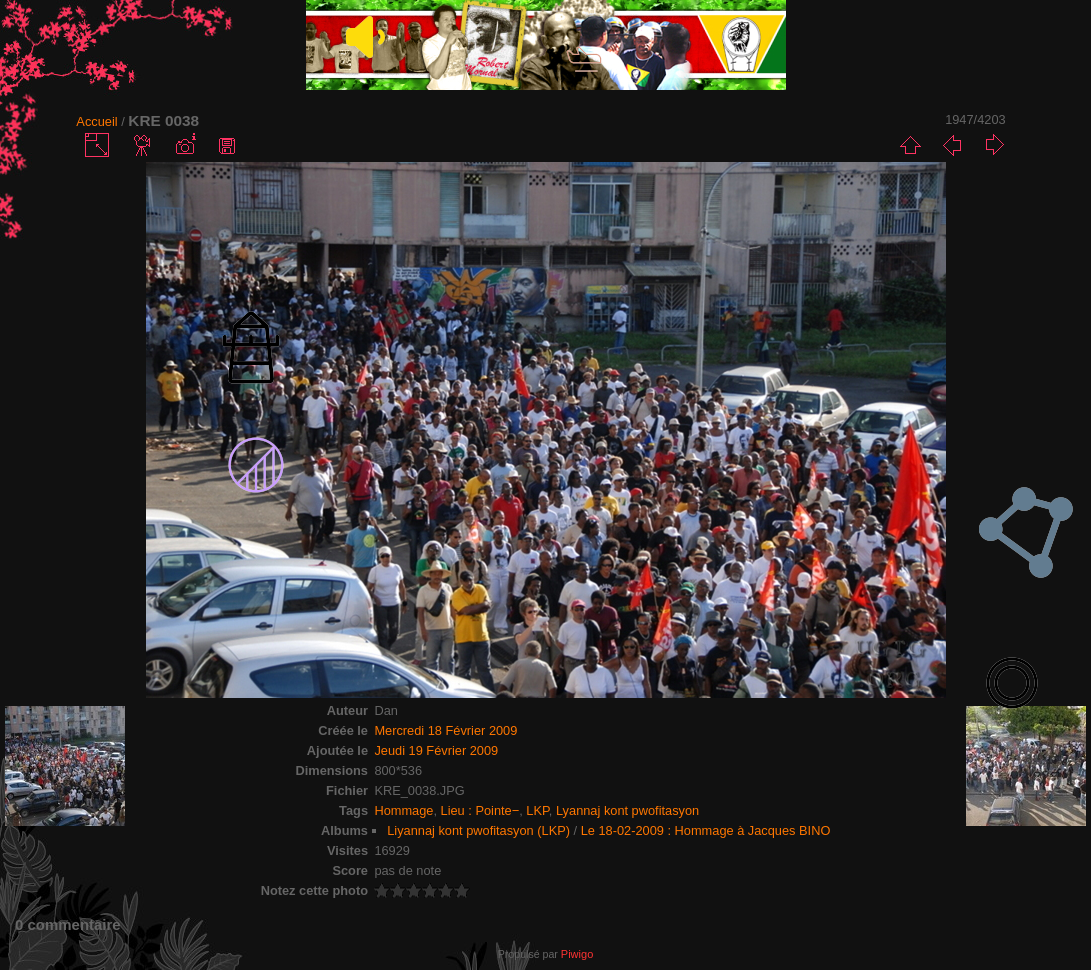  I want to click on start recording audio or video, so click(1012, 683).